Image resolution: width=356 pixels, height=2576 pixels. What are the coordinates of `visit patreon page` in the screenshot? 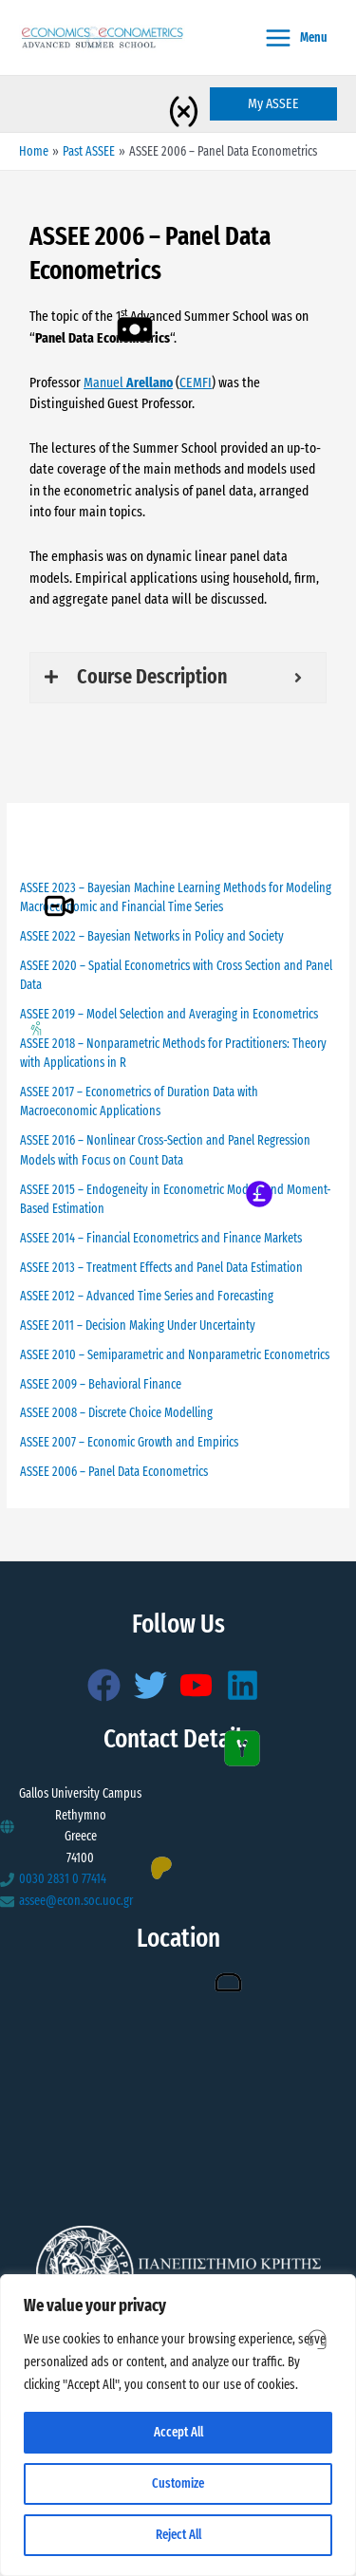 It's located at (161, 1868).